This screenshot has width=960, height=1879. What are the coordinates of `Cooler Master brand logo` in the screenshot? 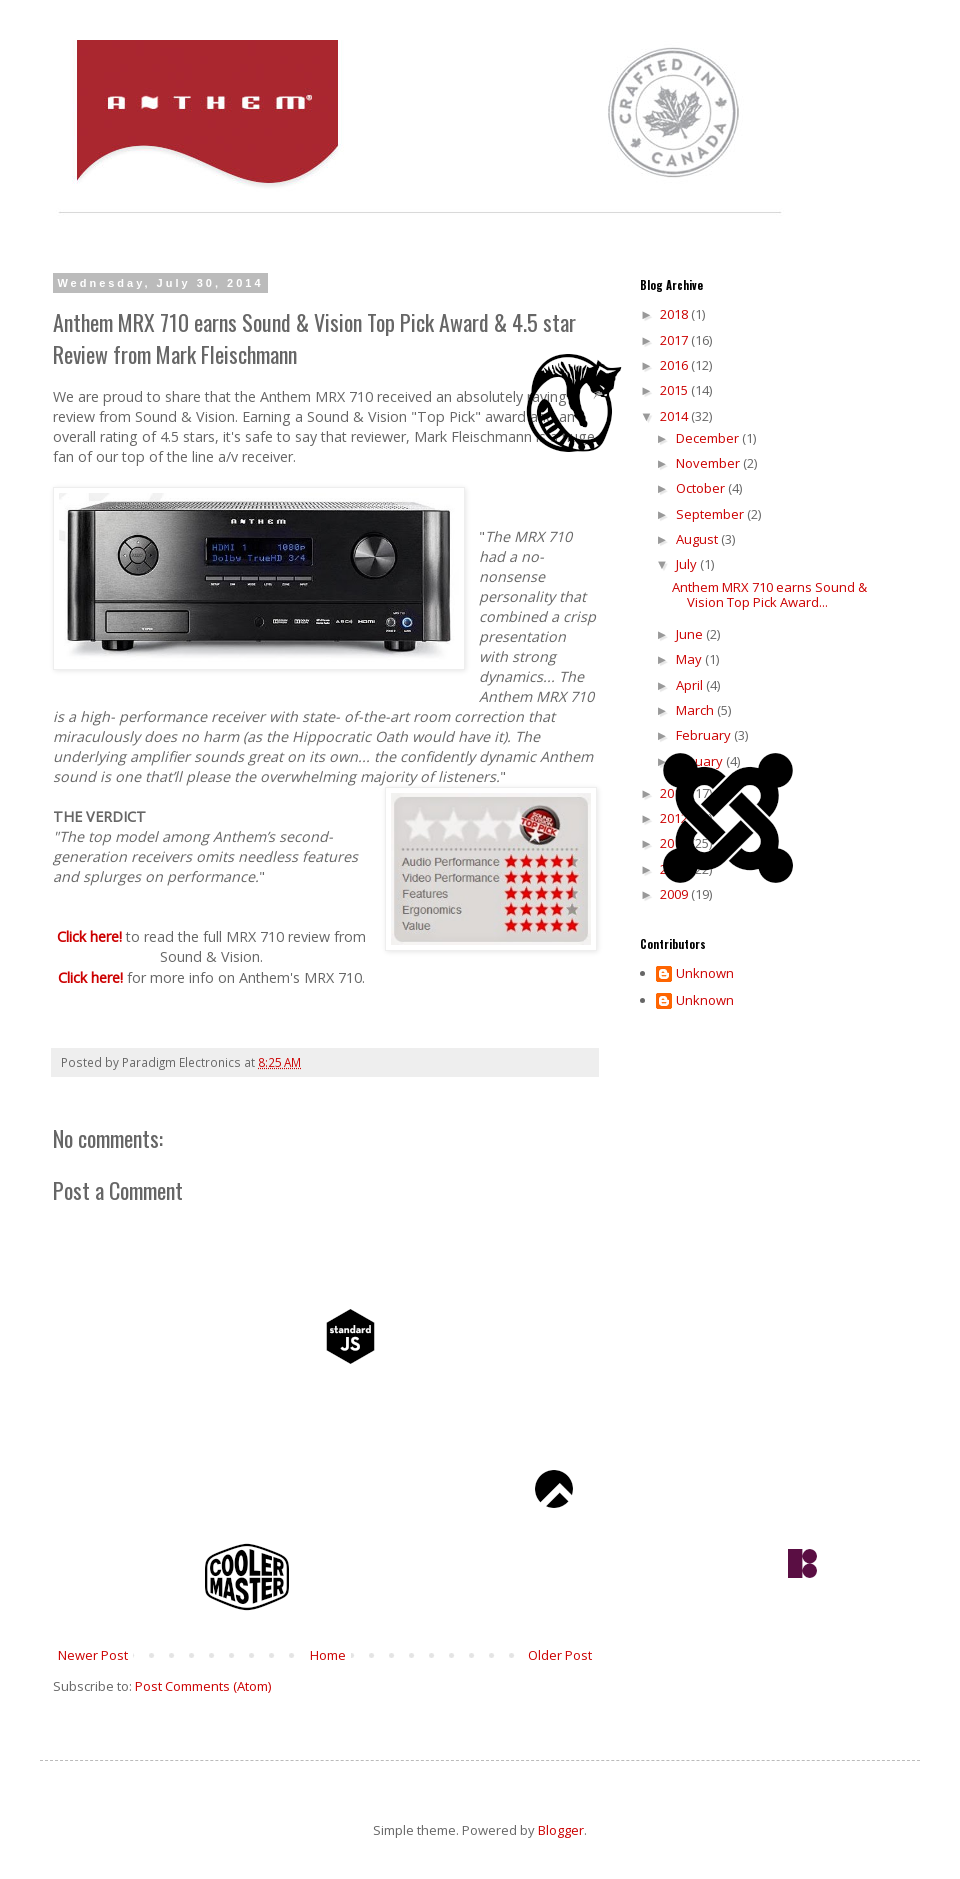 It's located at (247, 1577).